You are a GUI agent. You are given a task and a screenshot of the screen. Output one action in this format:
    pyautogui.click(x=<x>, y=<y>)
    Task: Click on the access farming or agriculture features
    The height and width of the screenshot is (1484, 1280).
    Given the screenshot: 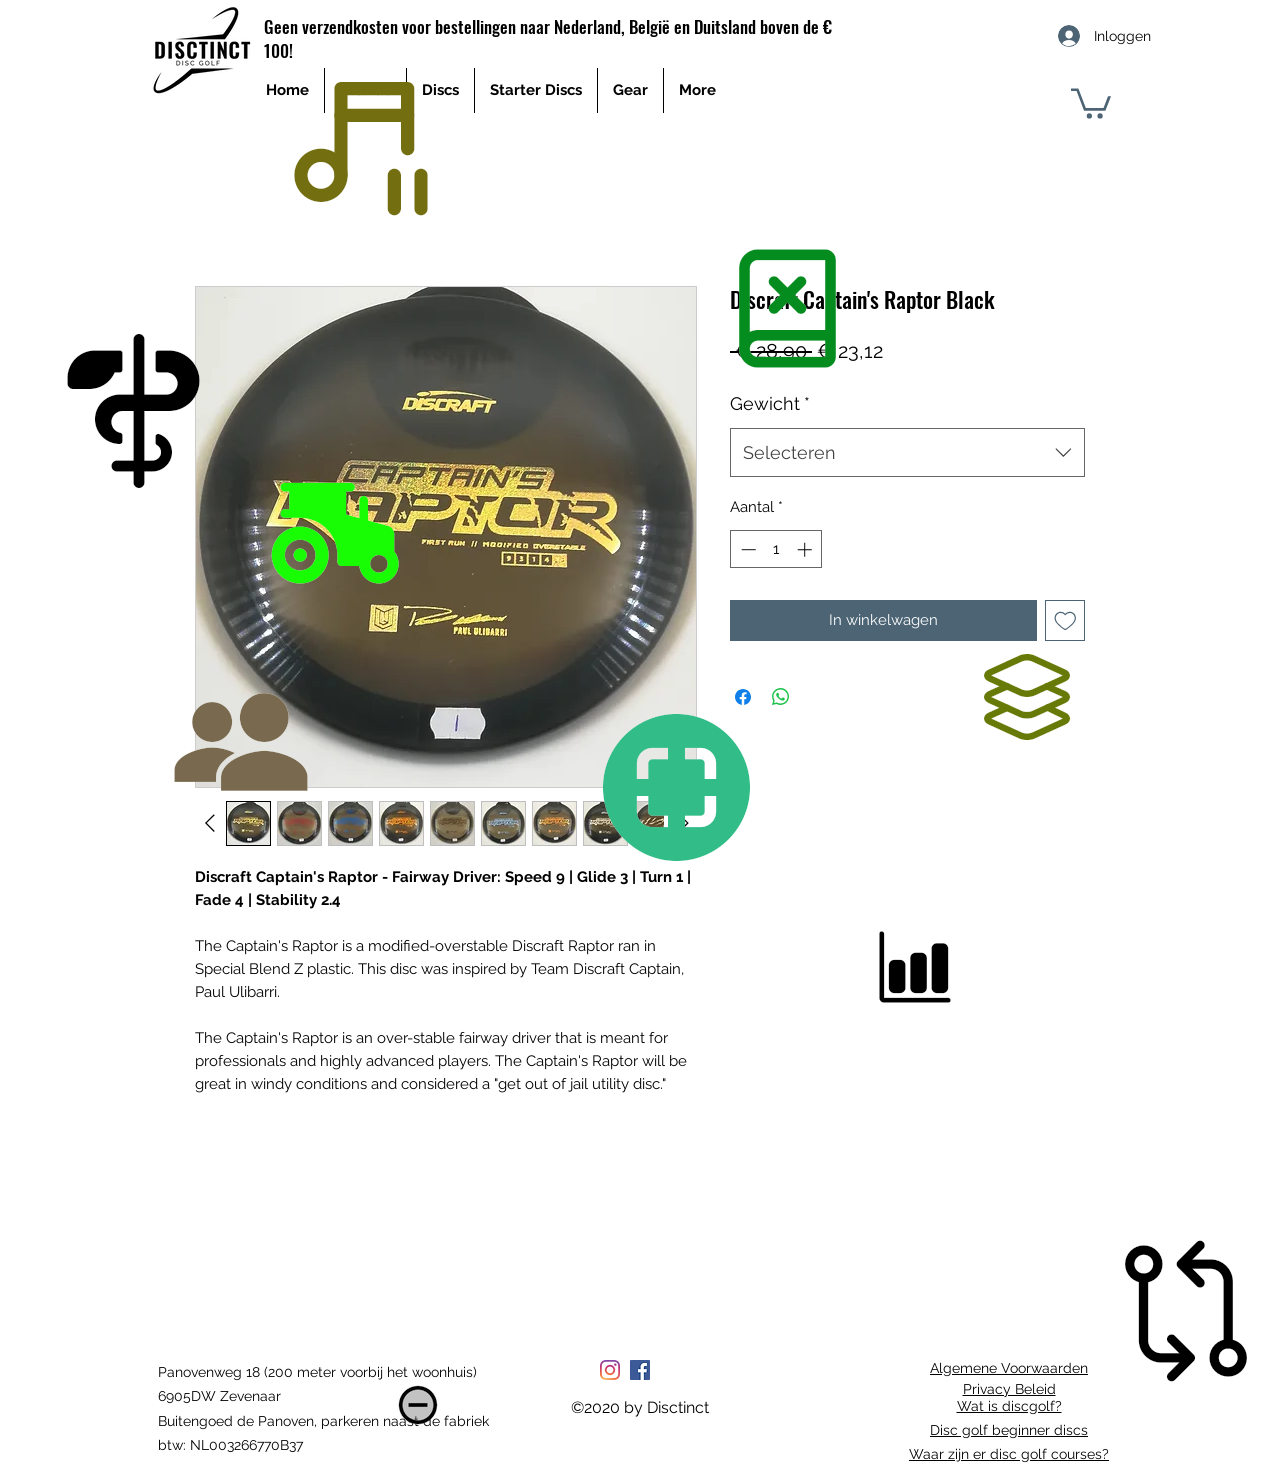 What is the action you would take?
    pyautogui.click(x=333, y=531)
    